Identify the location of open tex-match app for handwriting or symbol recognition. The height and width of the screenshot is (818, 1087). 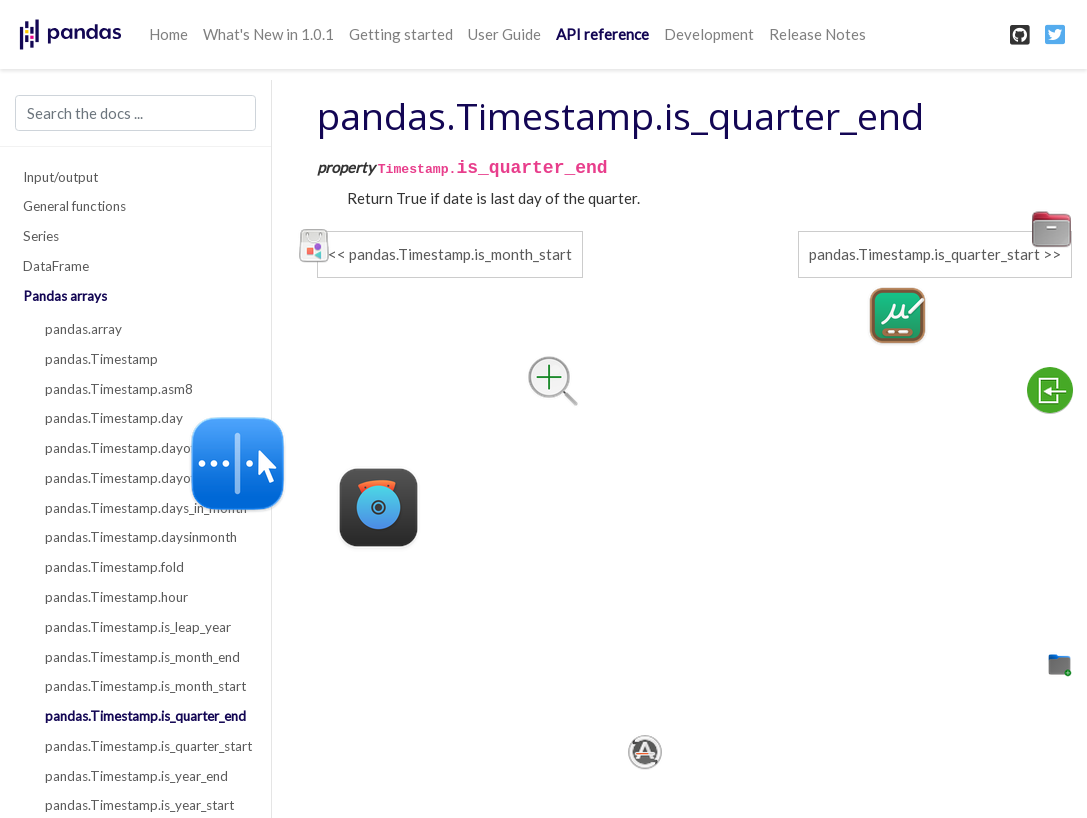
(897, 315).